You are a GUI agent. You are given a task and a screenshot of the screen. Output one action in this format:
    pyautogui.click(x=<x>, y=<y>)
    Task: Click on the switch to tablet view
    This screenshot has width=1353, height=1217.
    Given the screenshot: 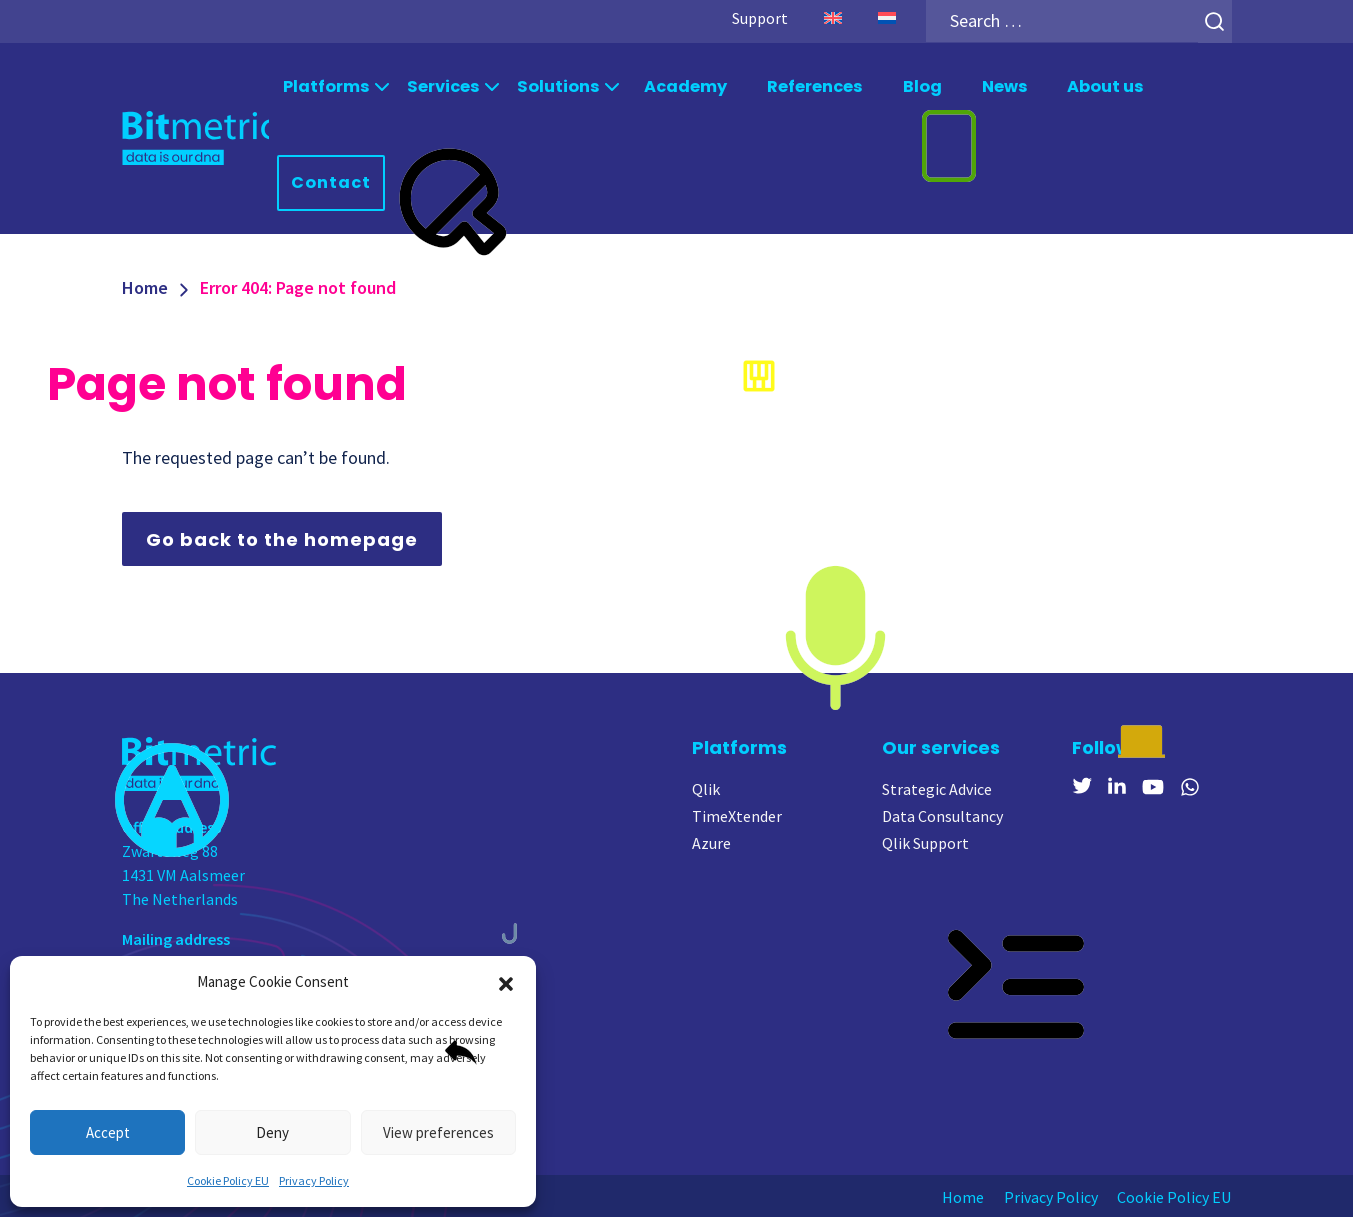 What is the action you would take?
    pyautogui.click(x=949, y=146)
    